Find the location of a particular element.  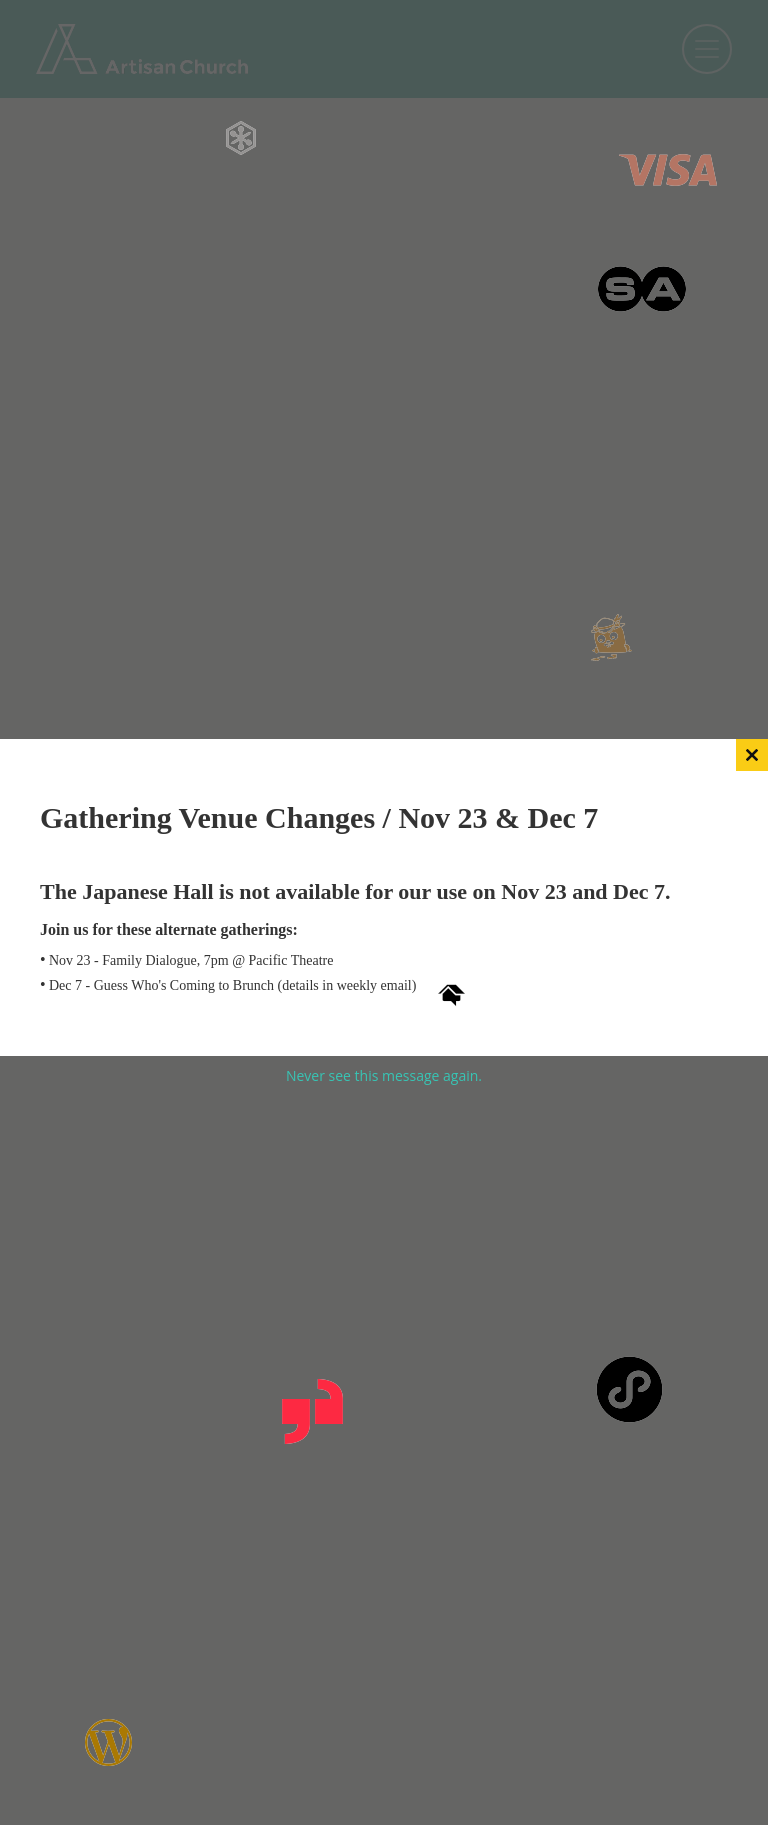

open the WordPress app is located at coordinates (108, 1742).